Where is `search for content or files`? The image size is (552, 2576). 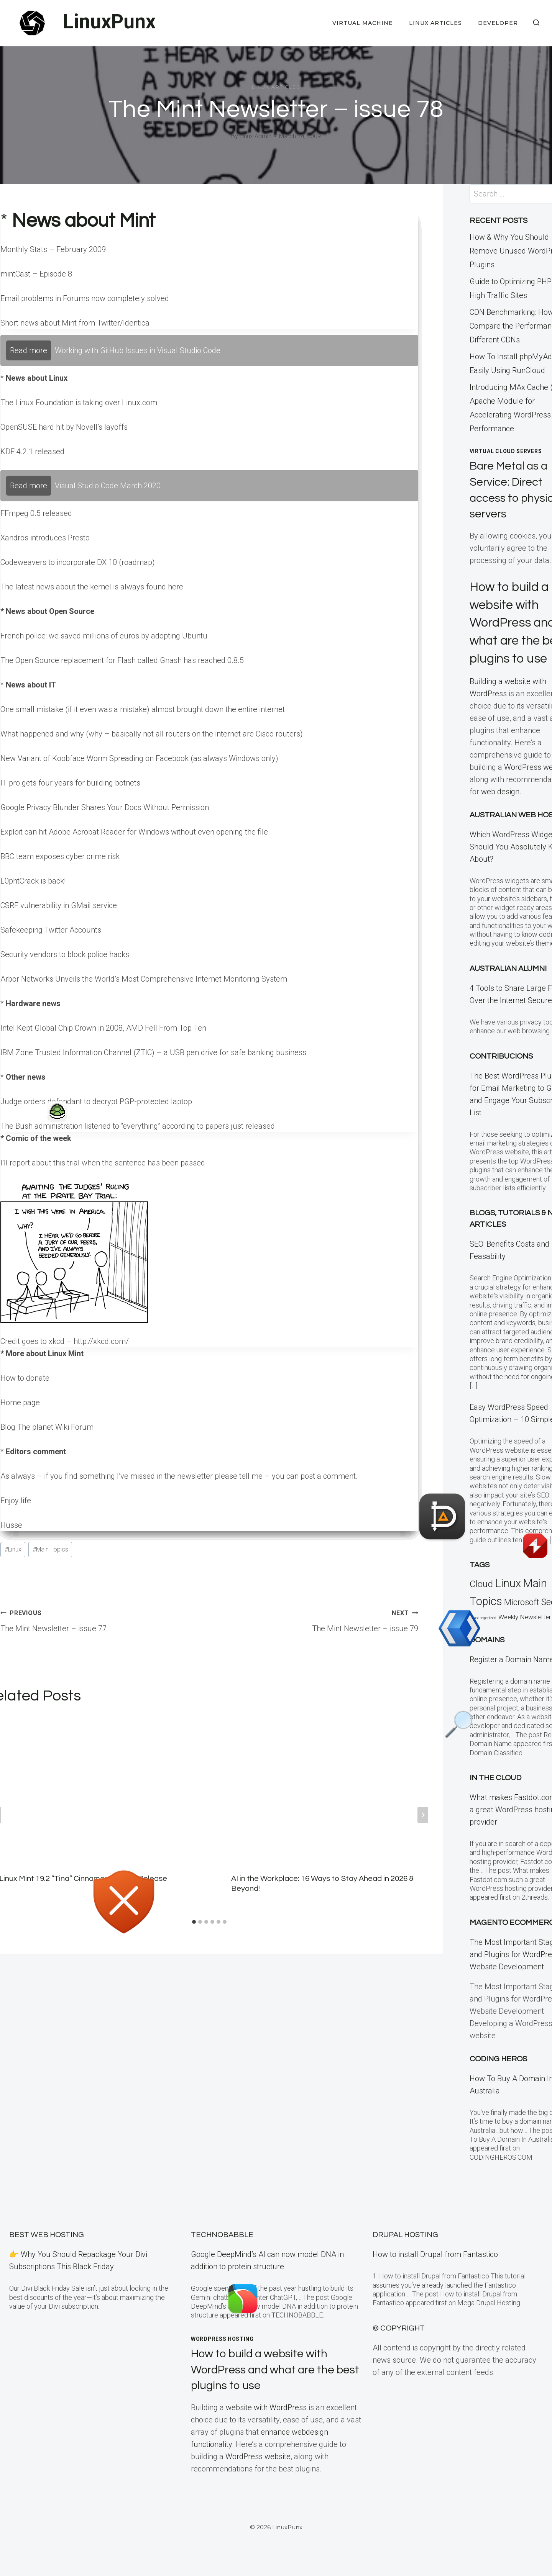
search for content or files is located at coordinates (459, 1723).